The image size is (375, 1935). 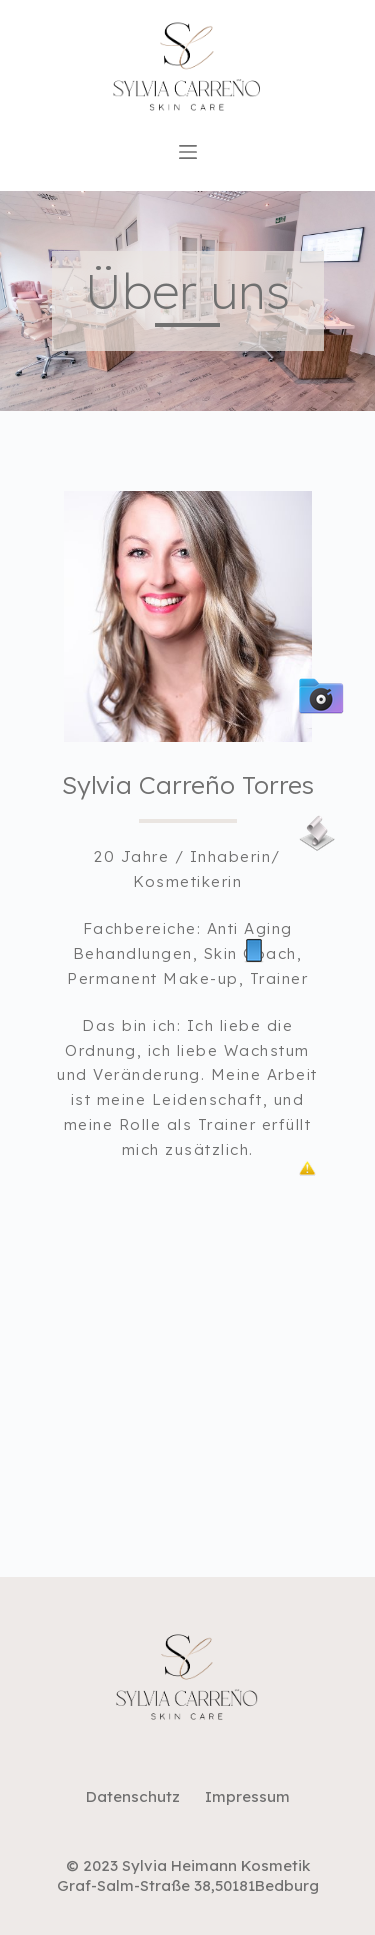 I want to click on indicates a warning or caution state, so click(x=296, y=1182).